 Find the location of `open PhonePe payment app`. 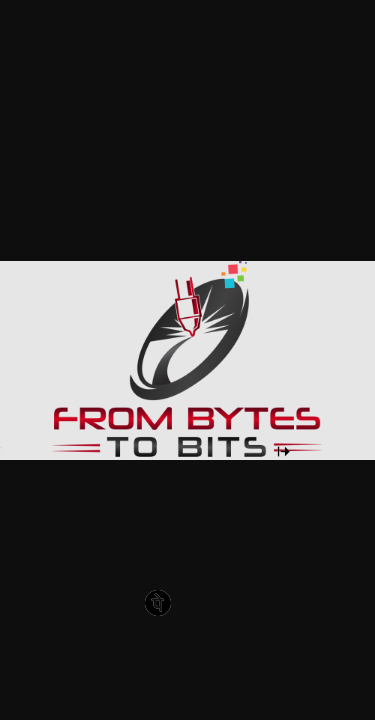

open PhonePe payment app is located at coordinates (158, 603).